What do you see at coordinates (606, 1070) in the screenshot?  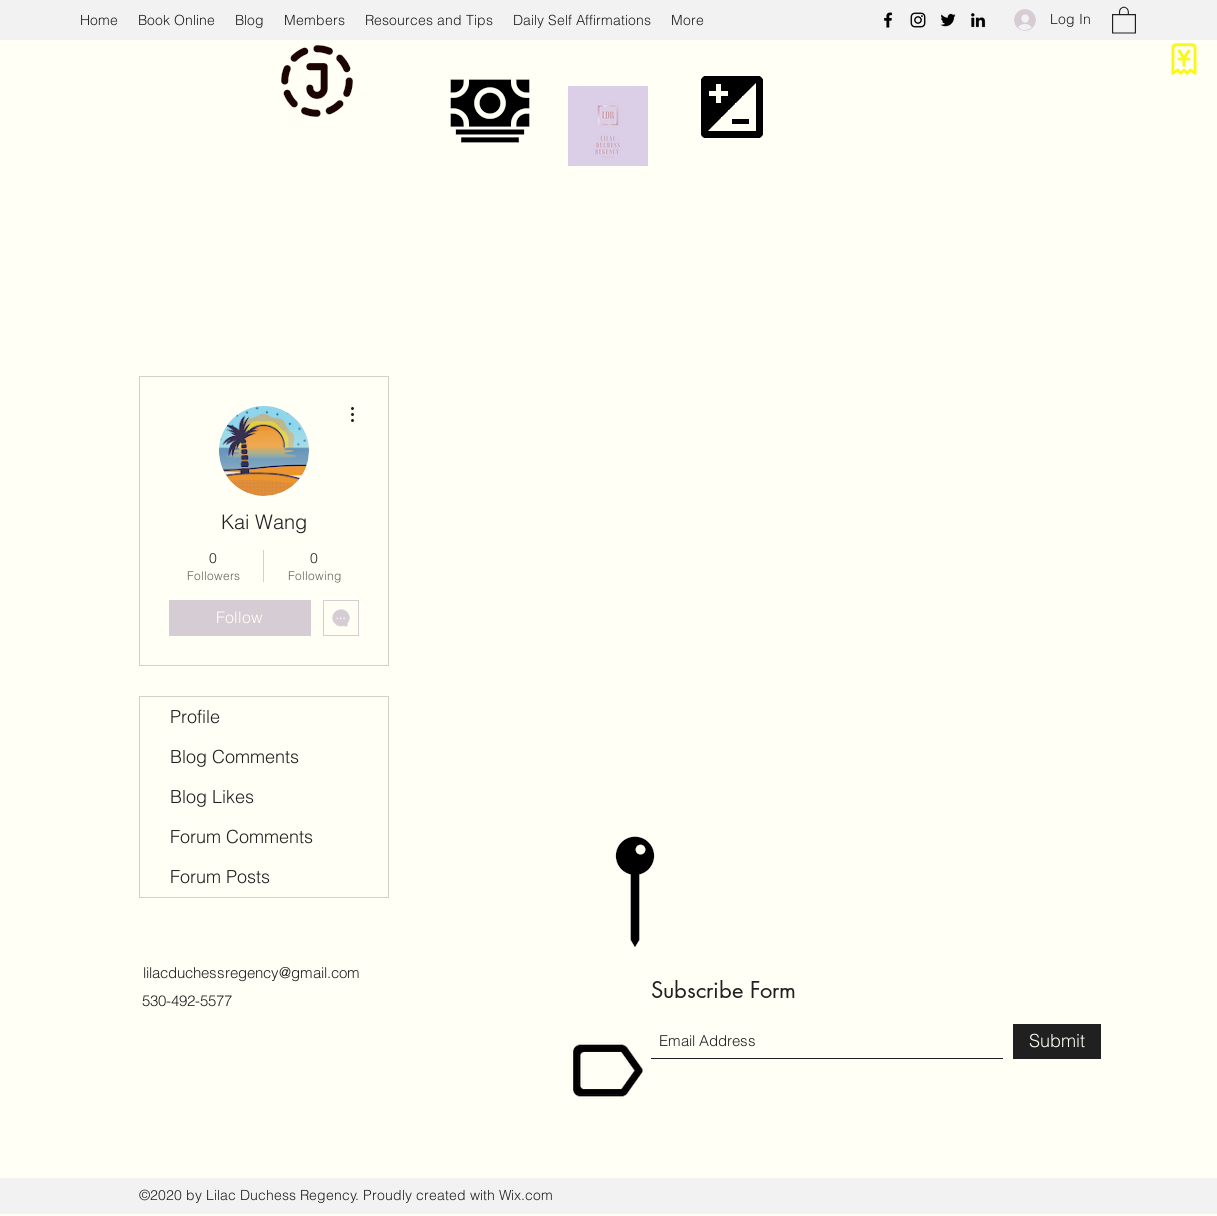 I see `add a label or tag to an item` at bounding box center [606, 1070].